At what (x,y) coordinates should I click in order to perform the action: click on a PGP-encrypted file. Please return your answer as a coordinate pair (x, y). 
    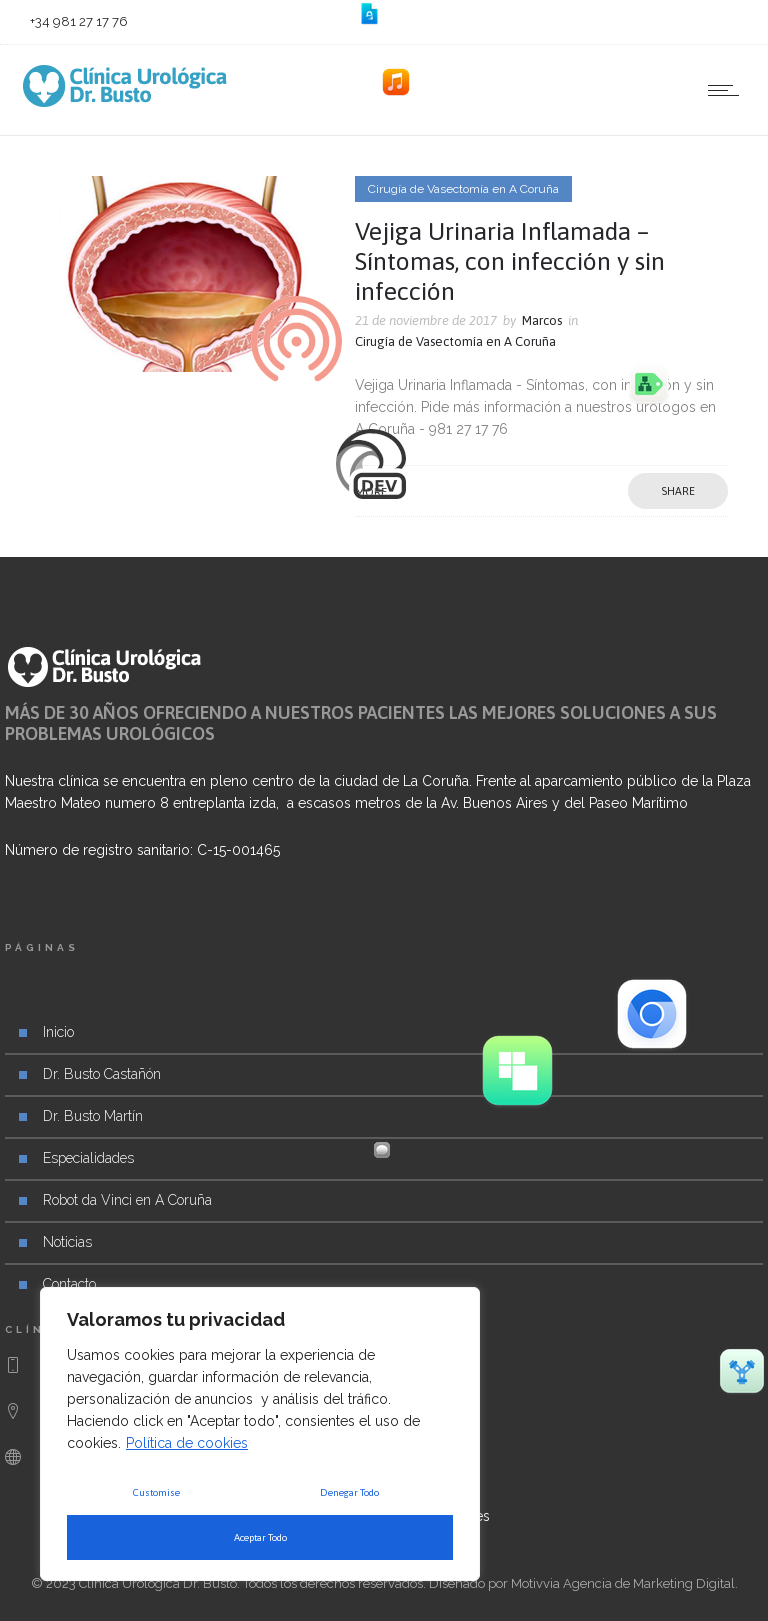
    Looking at the image, I should click on (369, 13).